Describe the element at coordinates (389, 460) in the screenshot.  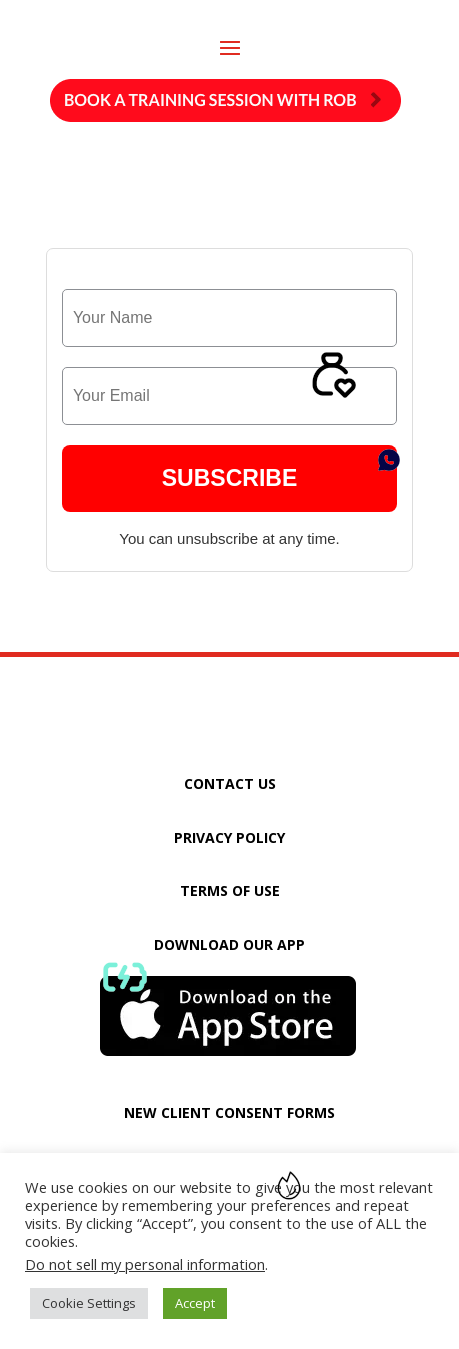
I see `open WhatsApp messaging` at that location.